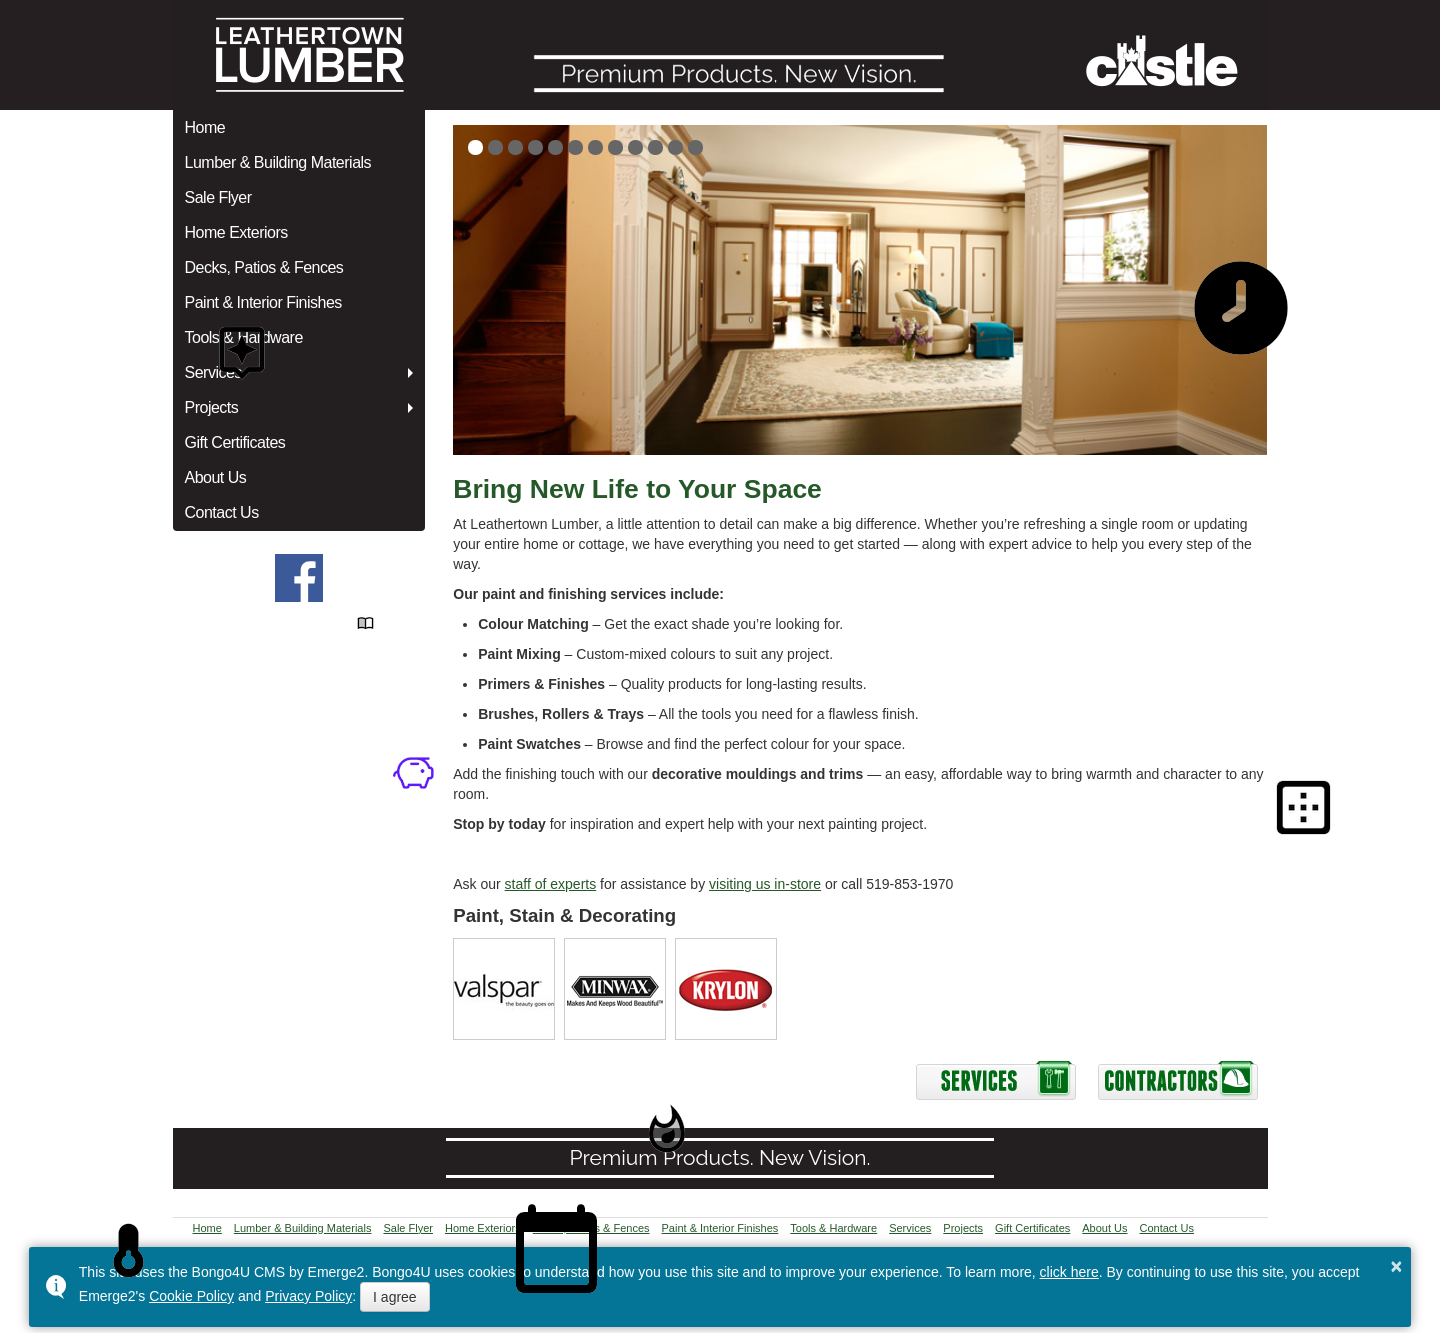  Describe the element at coordinates (1303, 807) in the screenshot. I see `apply outer border to selected cells` at that location.